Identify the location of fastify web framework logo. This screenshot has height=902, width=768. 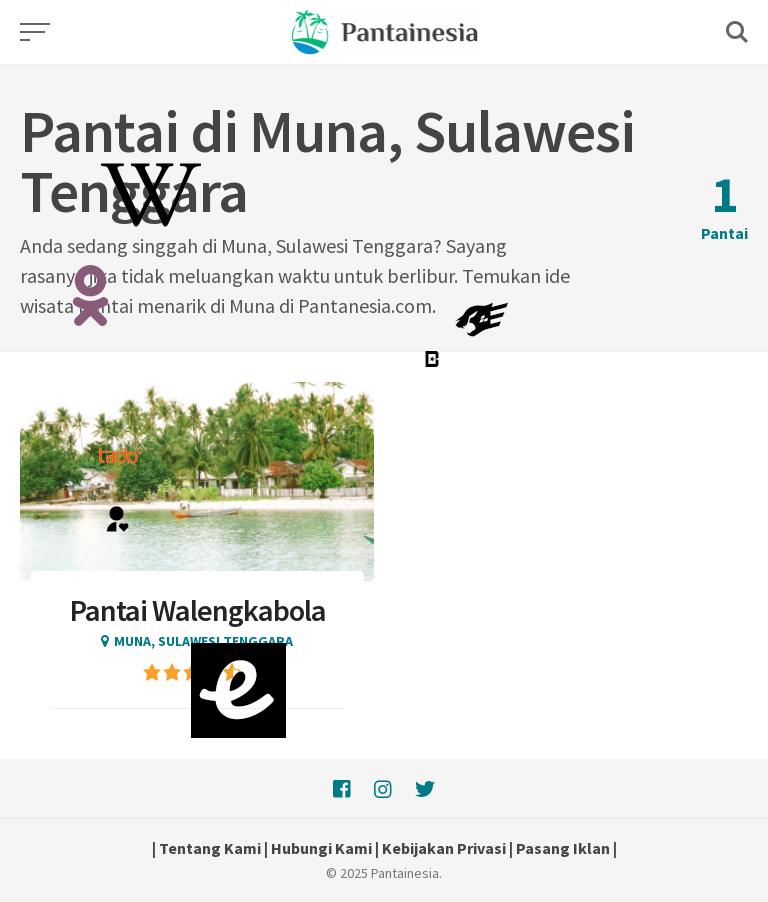
(481, 319).